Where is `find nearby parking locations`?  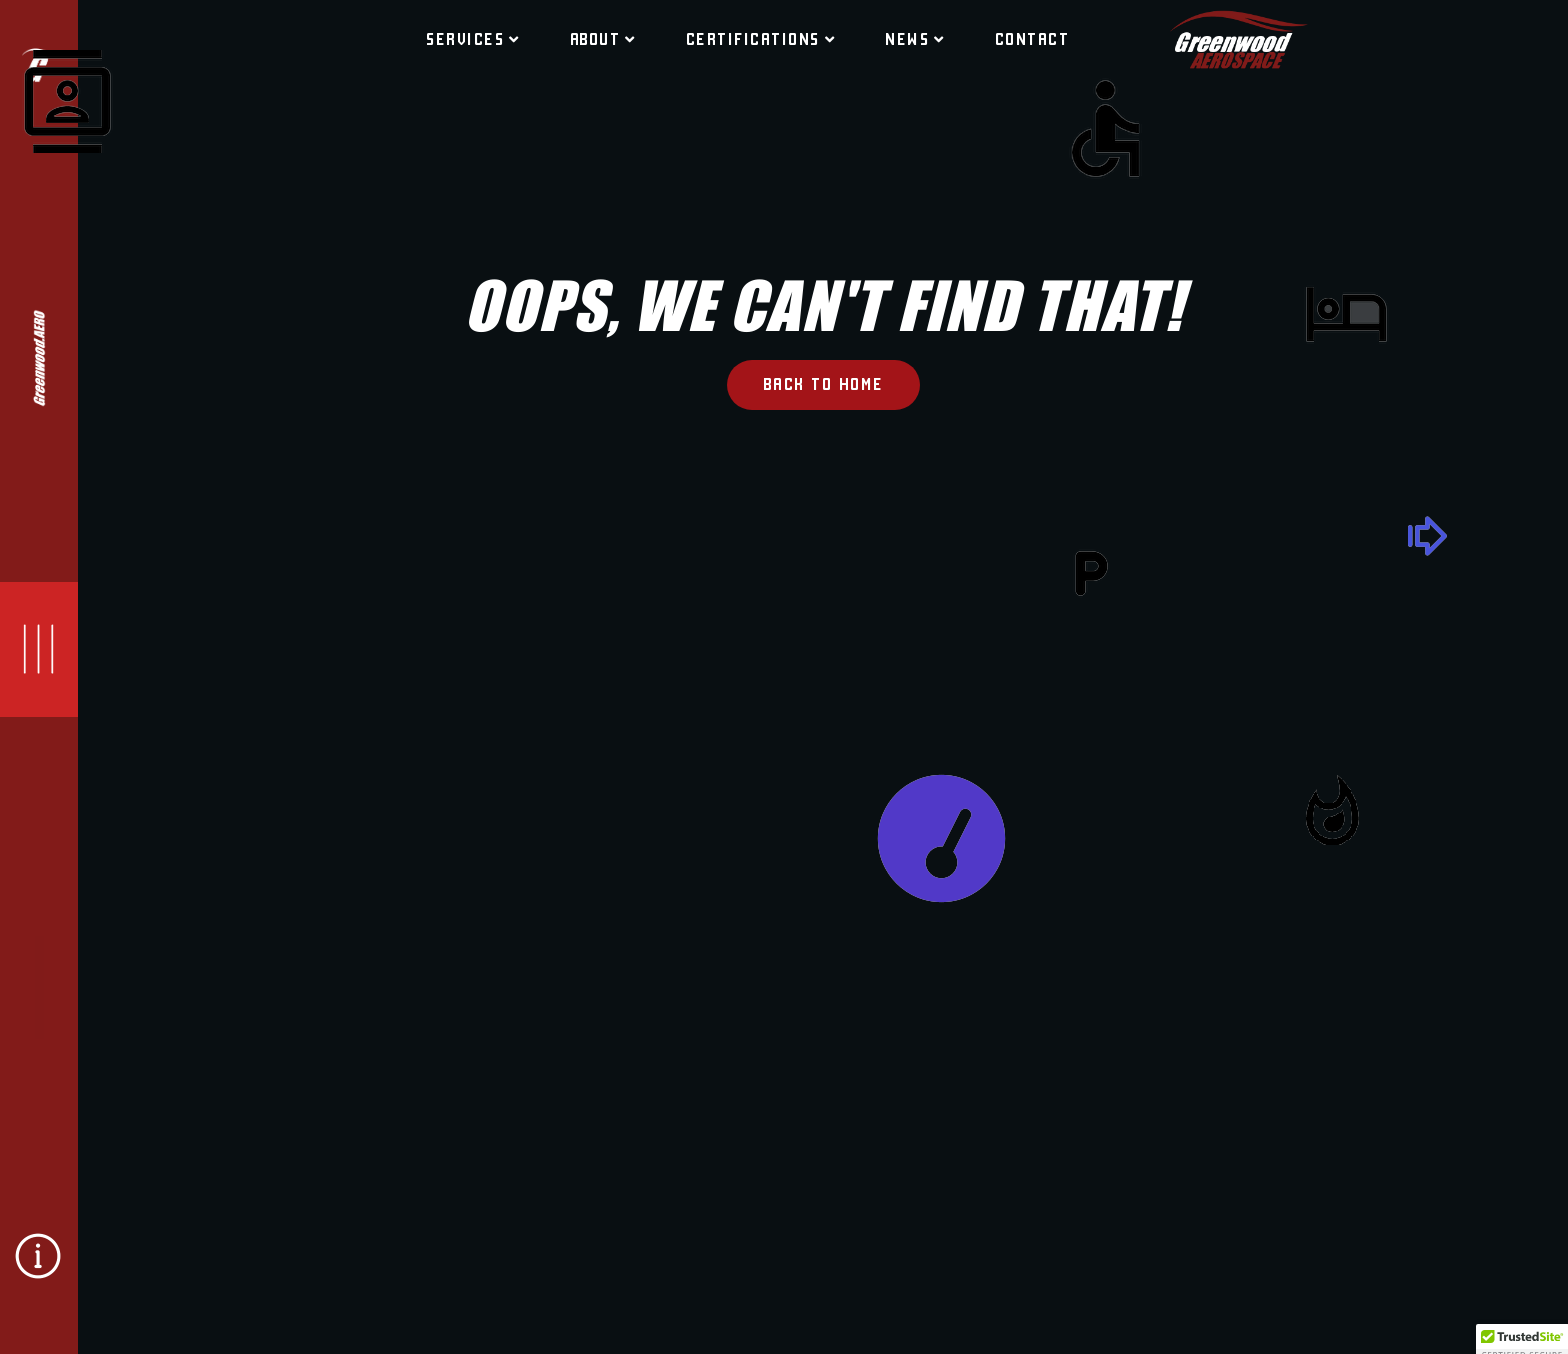
find nearby parking locations is located at coordinates (1090, 573).